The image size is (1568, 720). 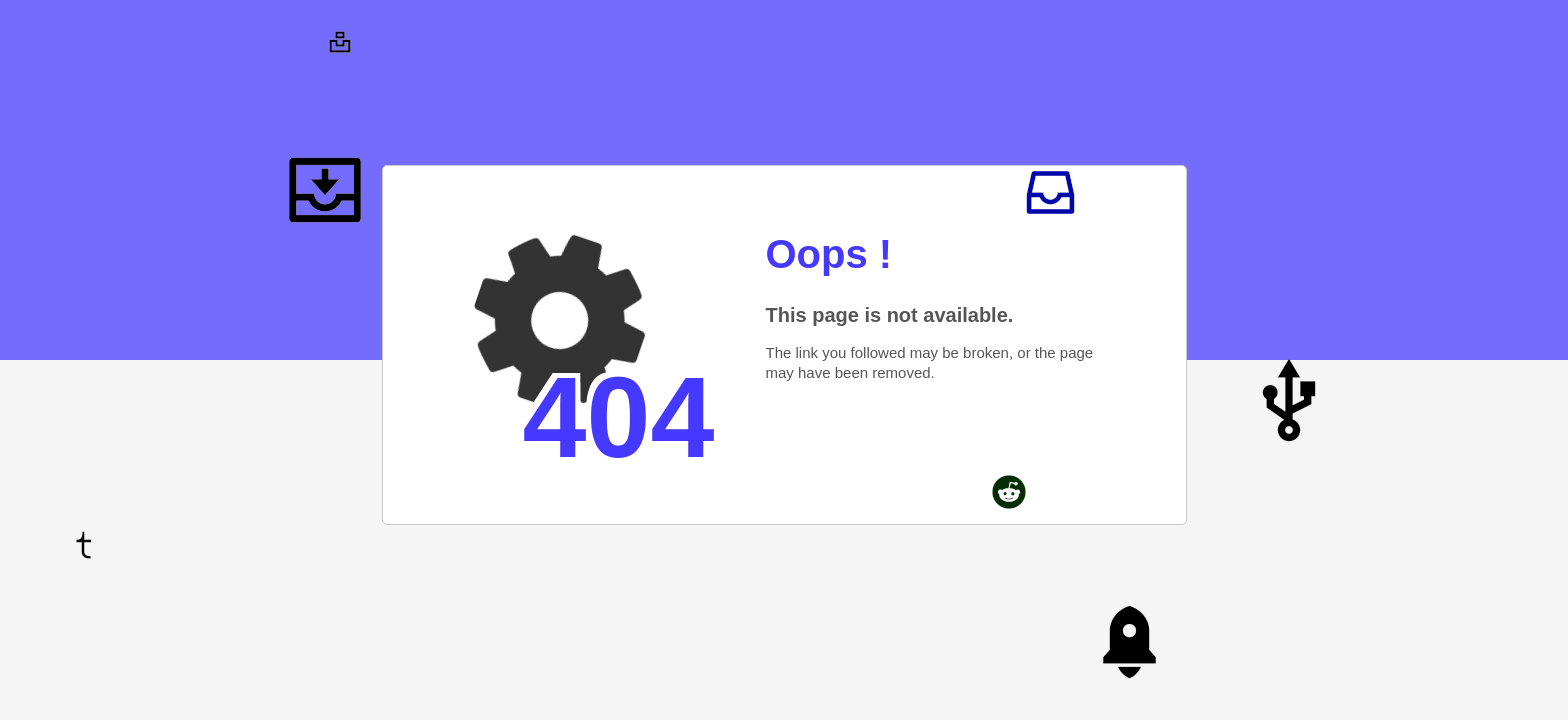 I want to click on launch or deploy an application, so click(x=1129, y=640).